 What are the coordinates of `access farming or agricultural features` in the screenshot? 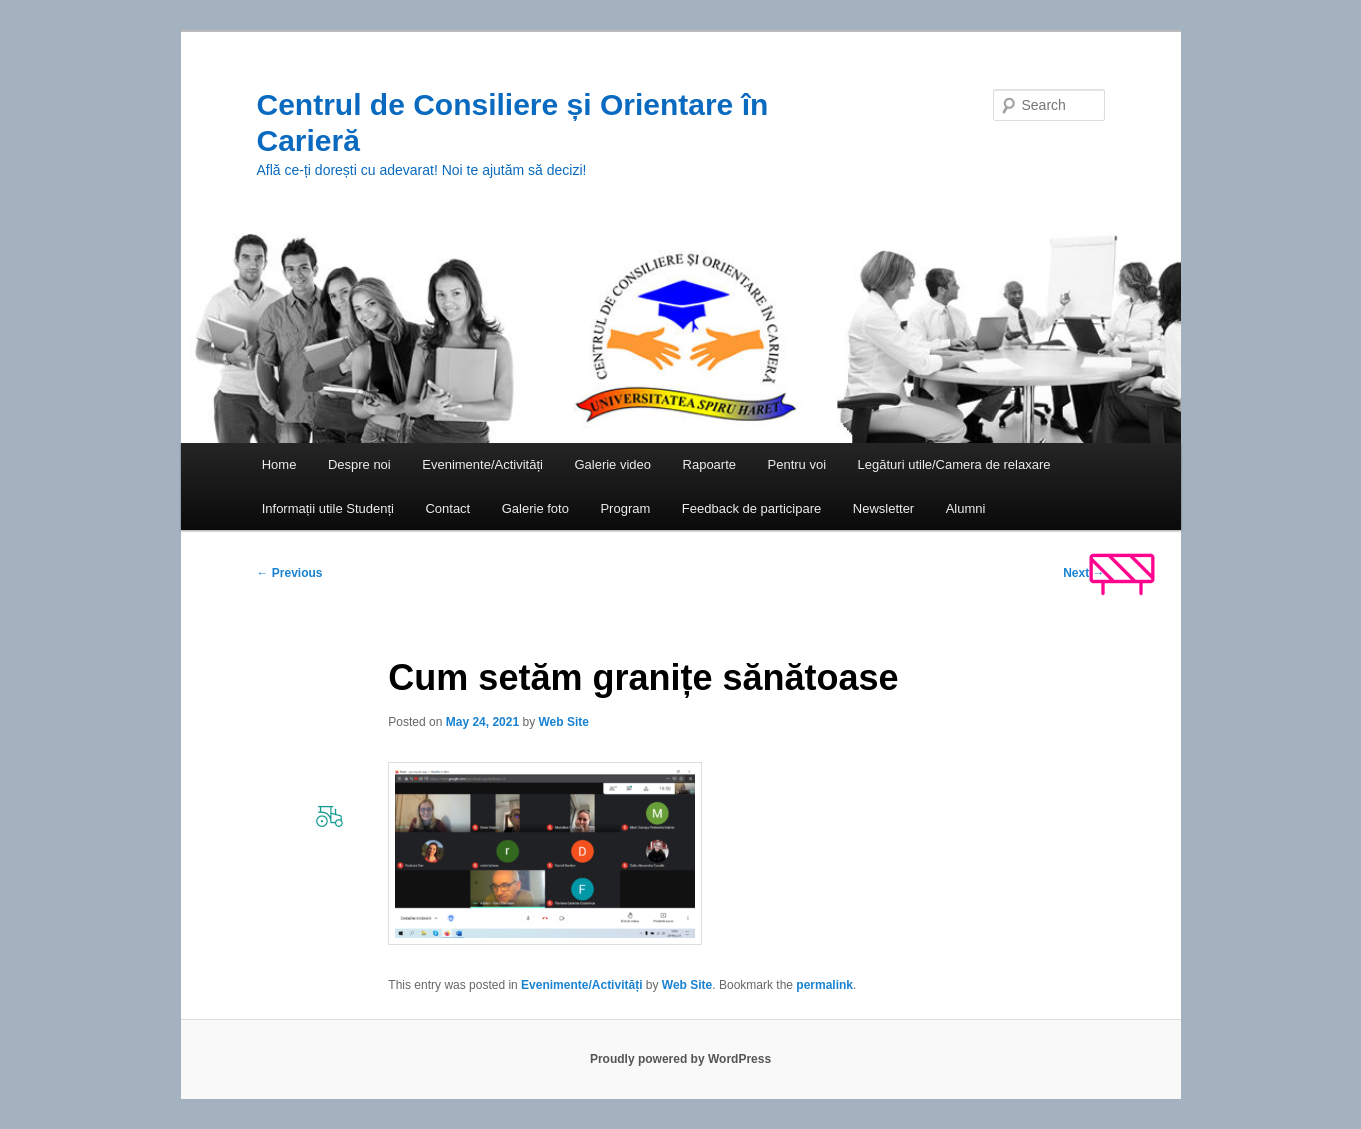 It's located at (329, 816).